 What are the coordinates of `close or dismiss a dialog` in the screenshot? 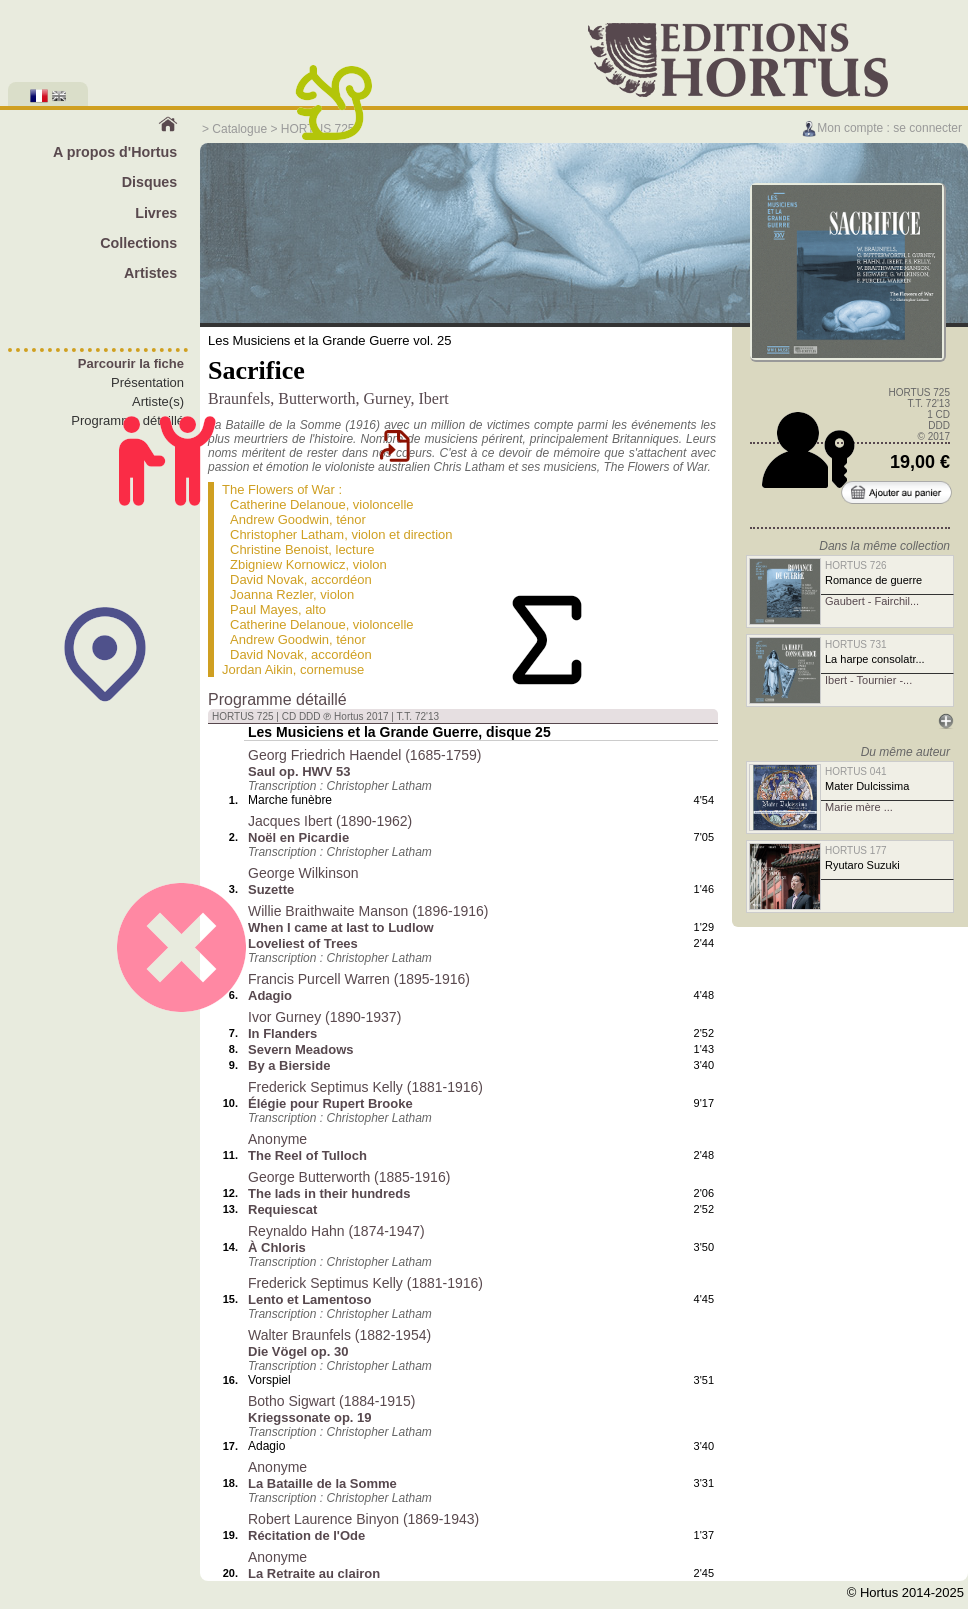 It's located at (181, 947).